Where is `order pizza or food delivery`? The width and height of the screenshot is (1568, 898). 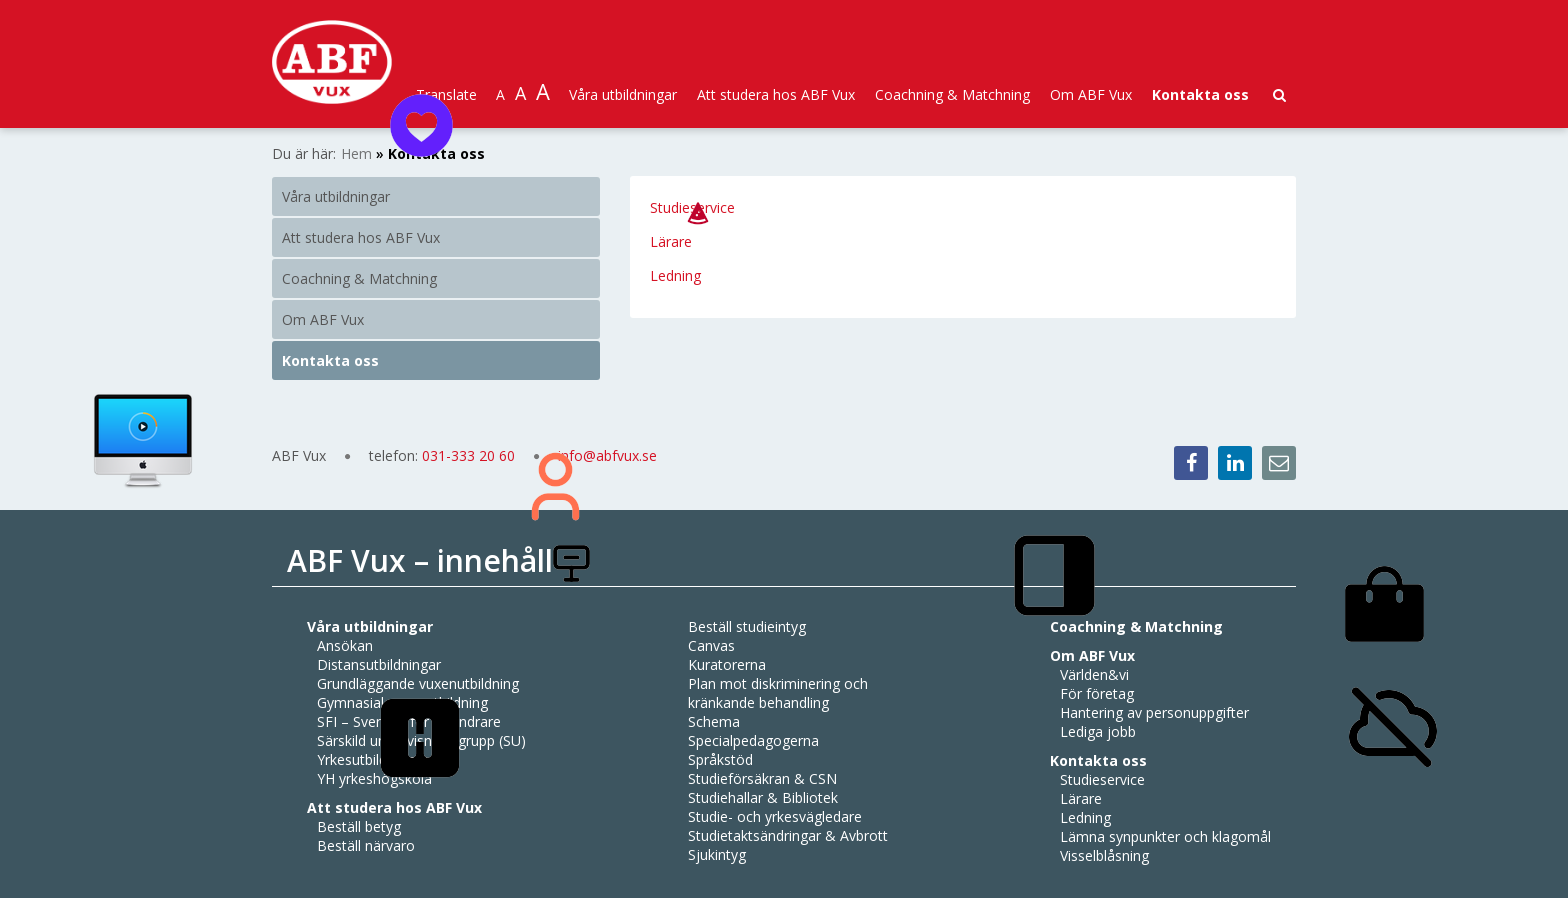 order pizza or food delivery is located at coordinates (698, 213).